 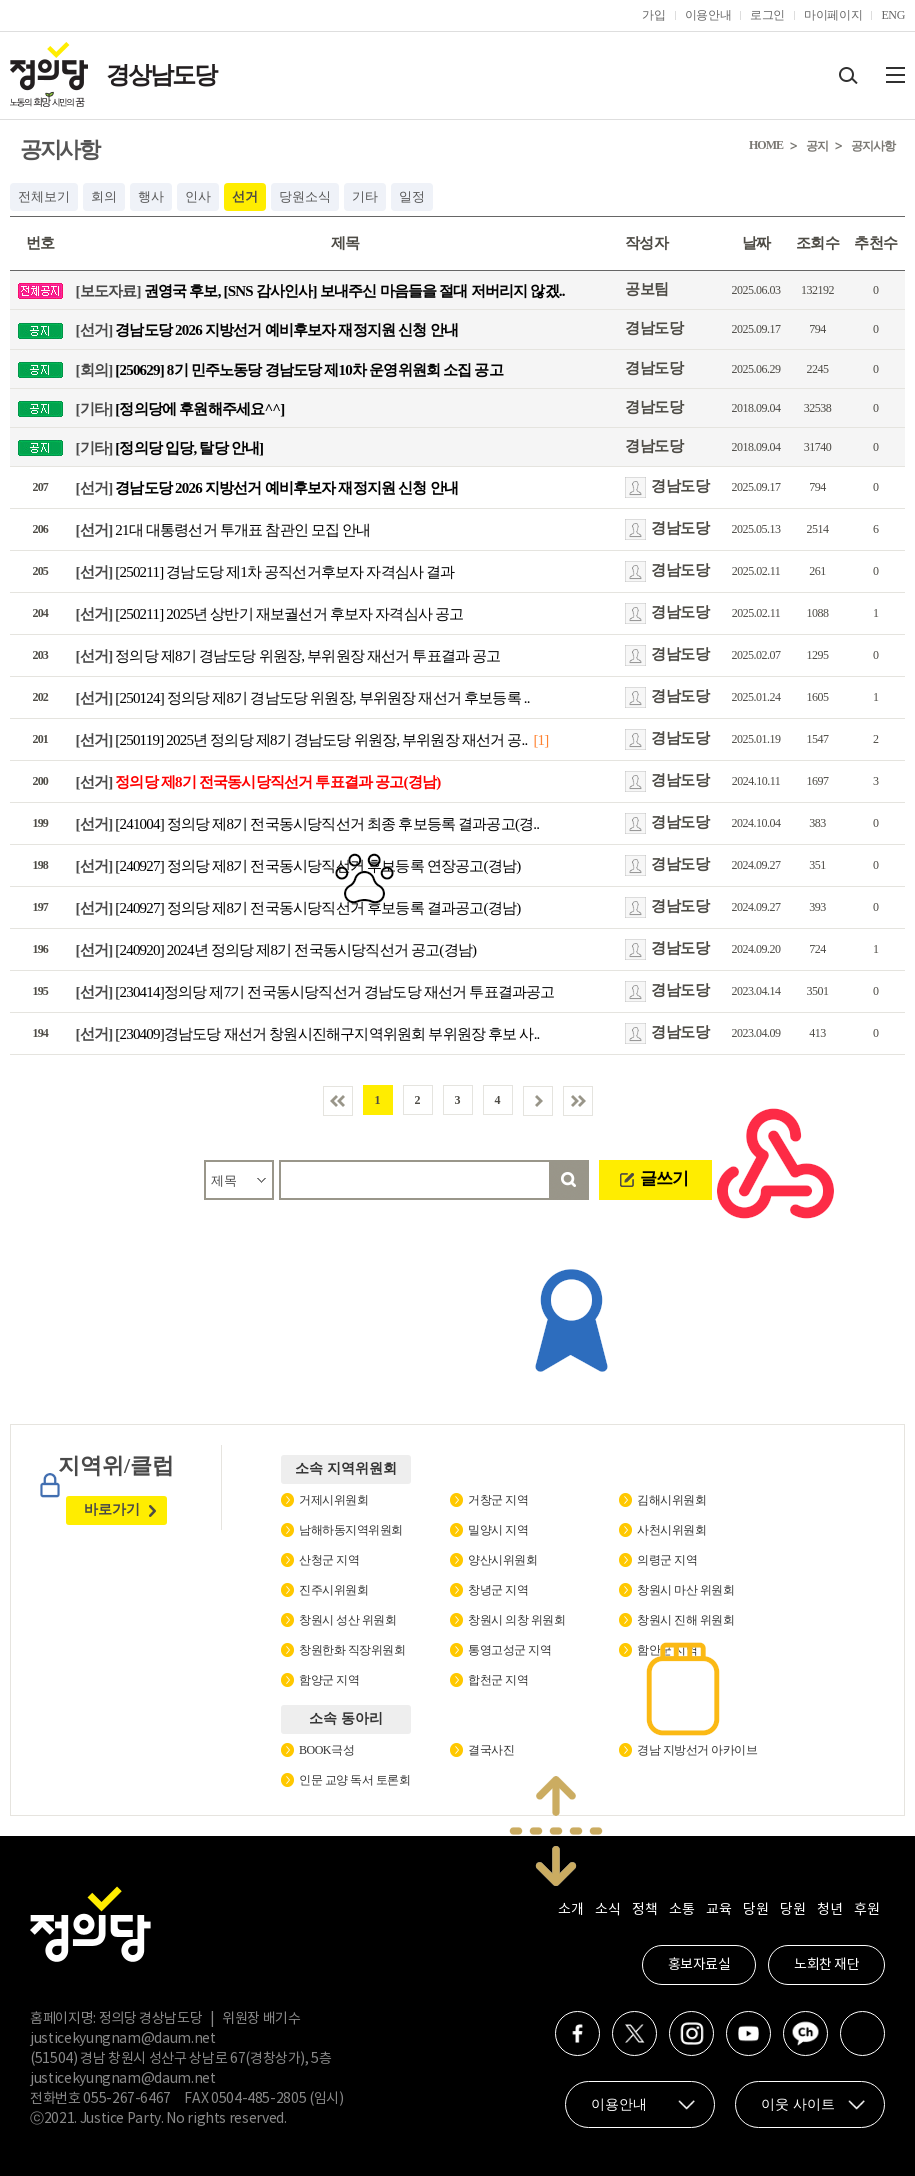 What do you see at coordinates (571, 1320) in the screenshot?
I see `view achievements or awards` at bounding box center [571, 1320].